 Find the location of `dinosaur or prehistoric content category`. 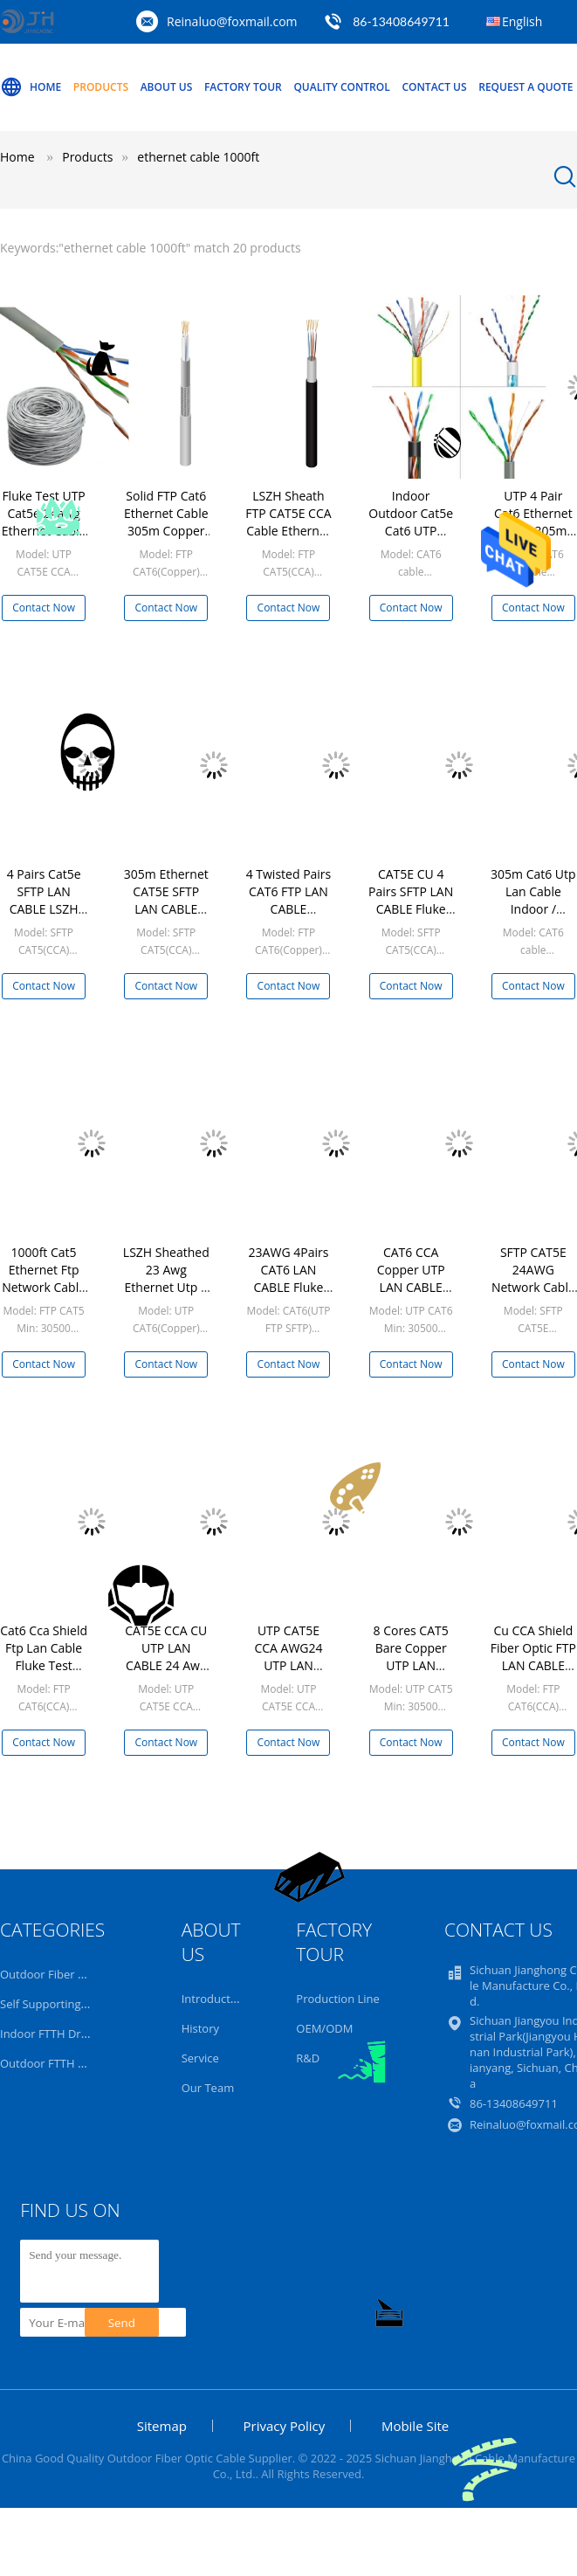

dinosaur or prehistoric content category is located at coordinates (58, 513).